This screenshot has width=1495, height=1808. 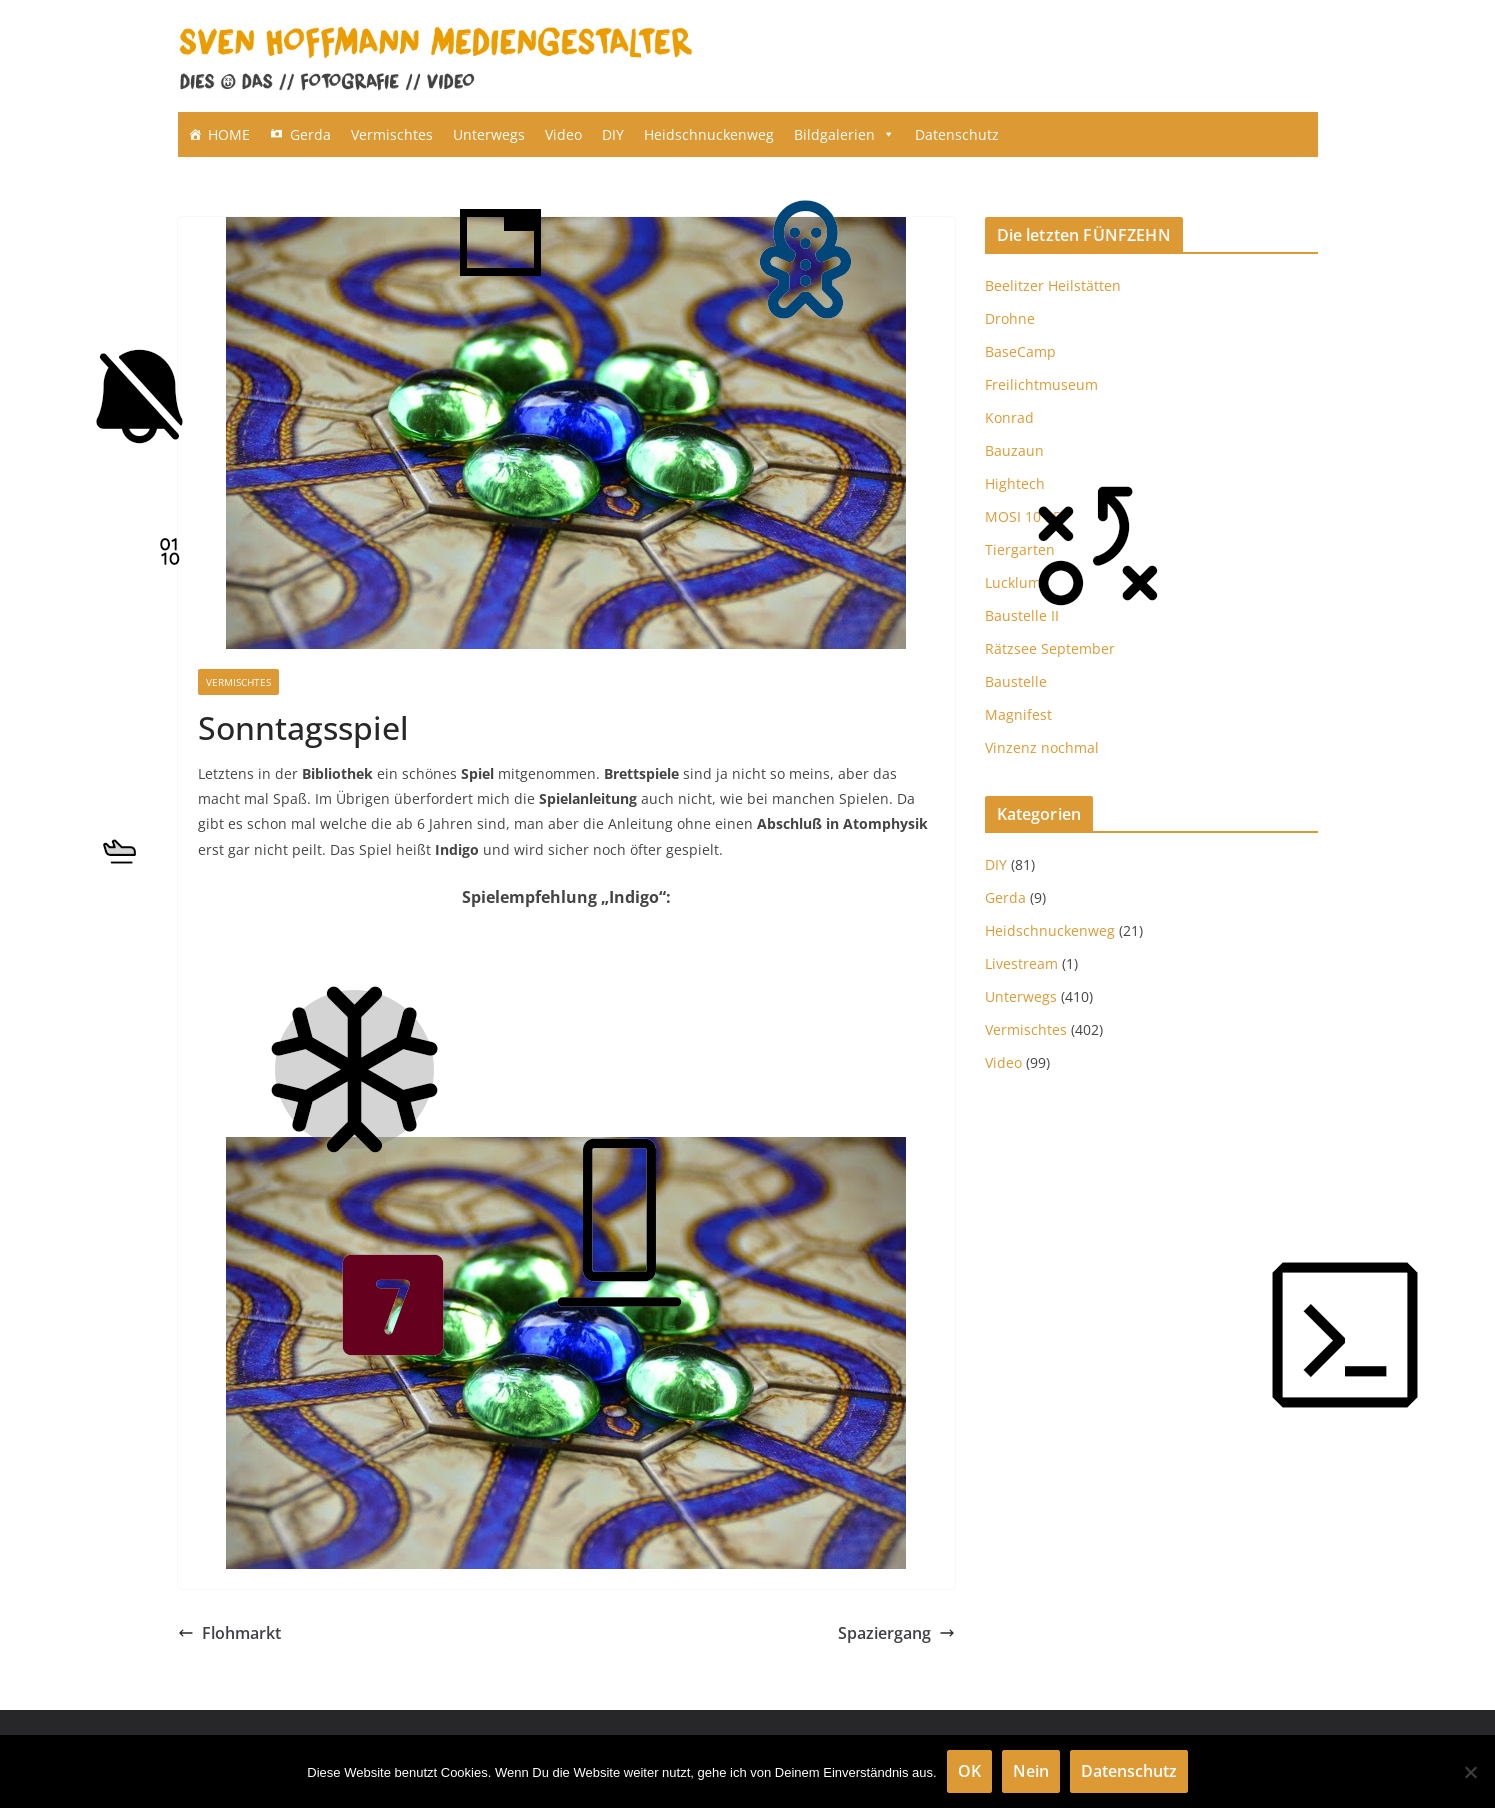 I want to click on open the integrated terminal, so click(x=1345, y=1335).